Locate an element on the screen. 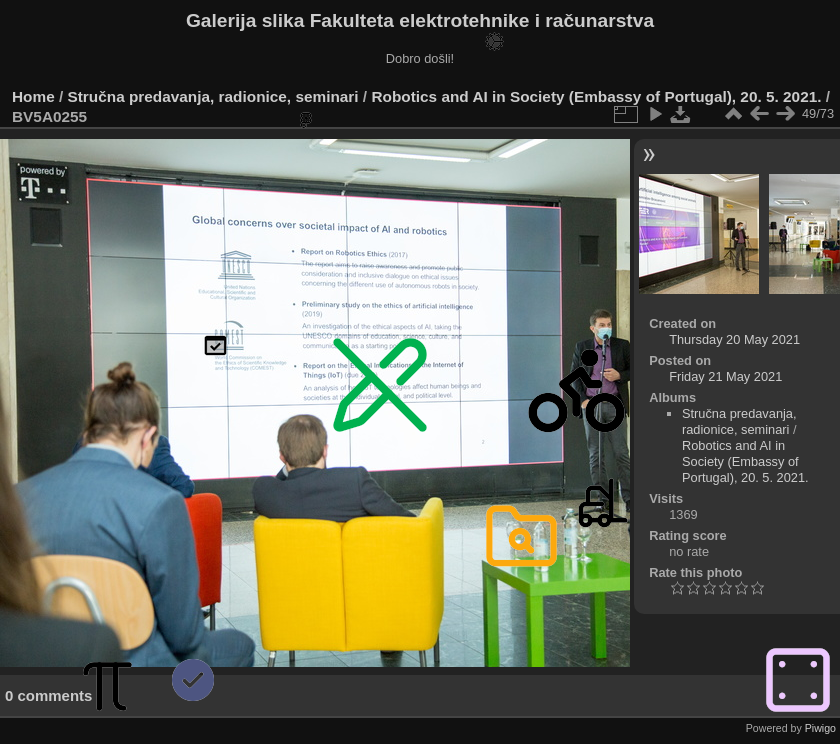  indicates successful completion or confirmation is located at coordinates (193, 680).